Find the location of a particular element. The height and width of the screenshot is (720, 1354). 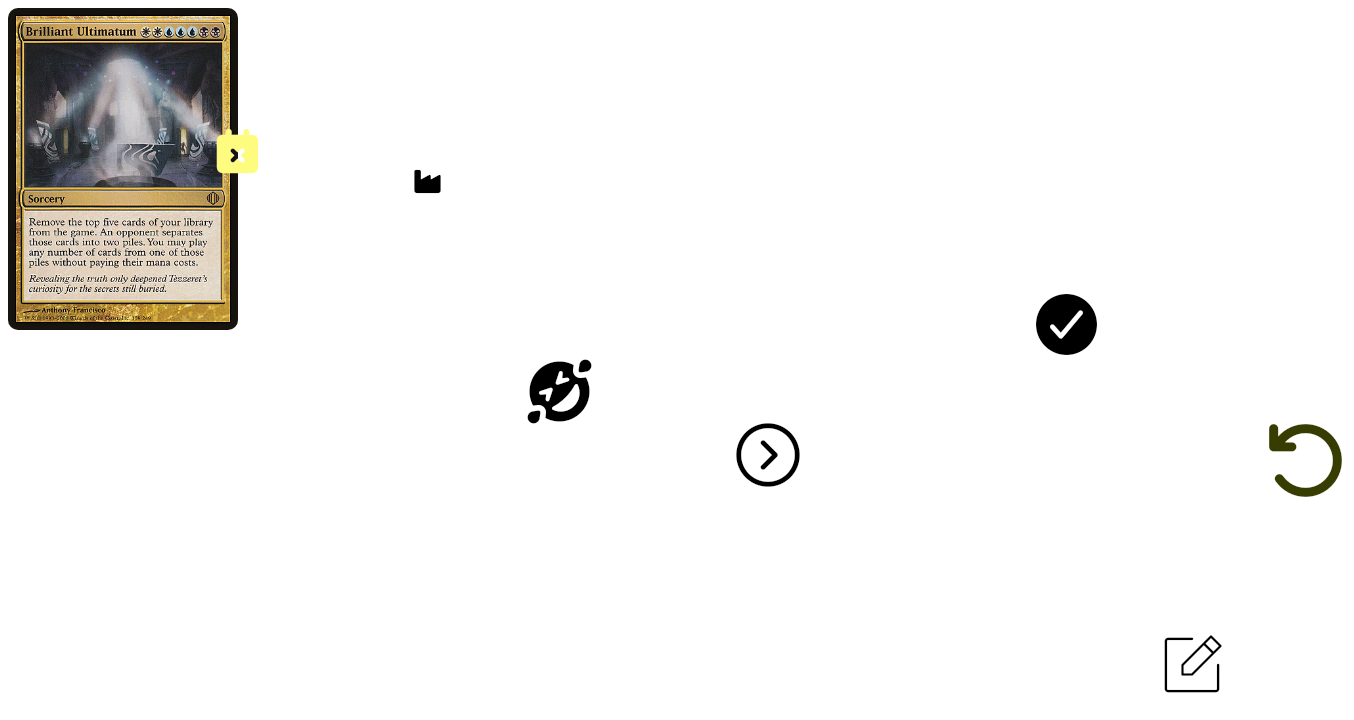

create a new note is located at coordinates (1192, 665).